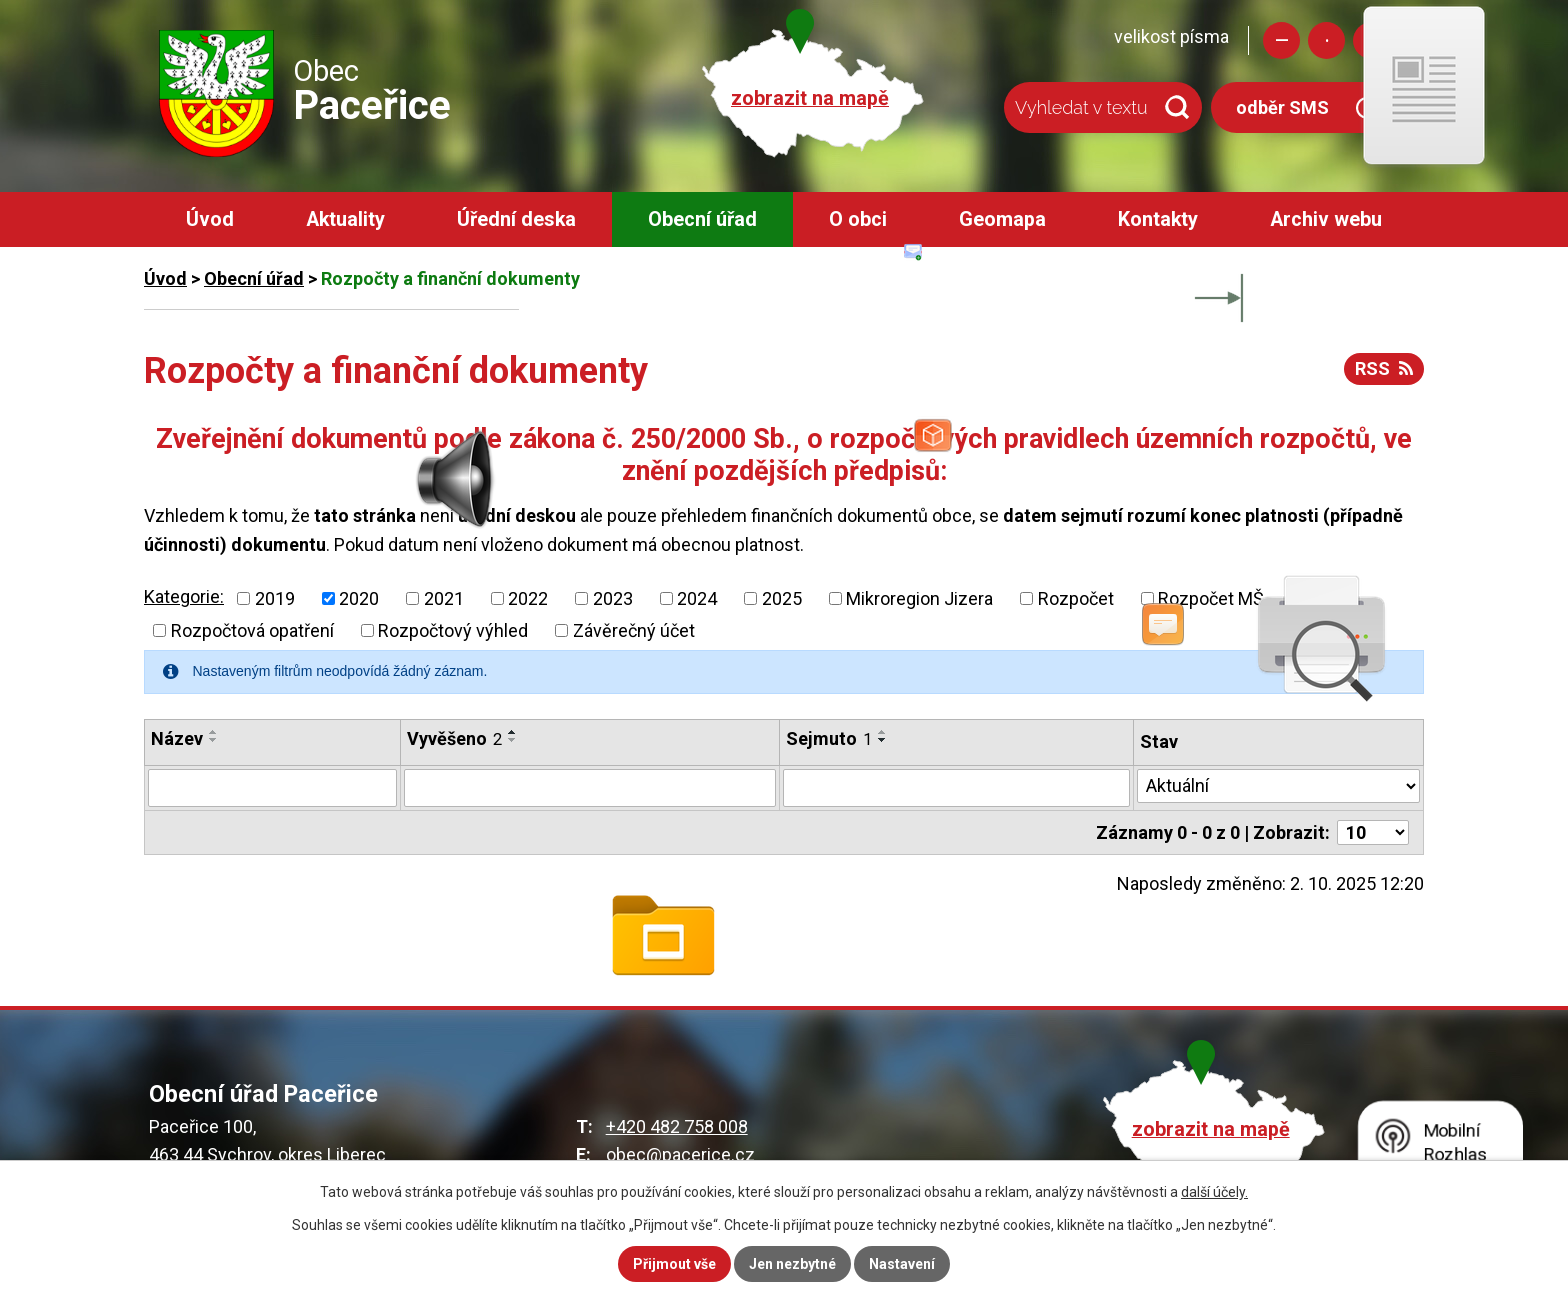 This screenshot has height=1292, width=1568. Describe the element at coordinates (913, 251) in the screenshot. I see `compose a new email message` at that location.